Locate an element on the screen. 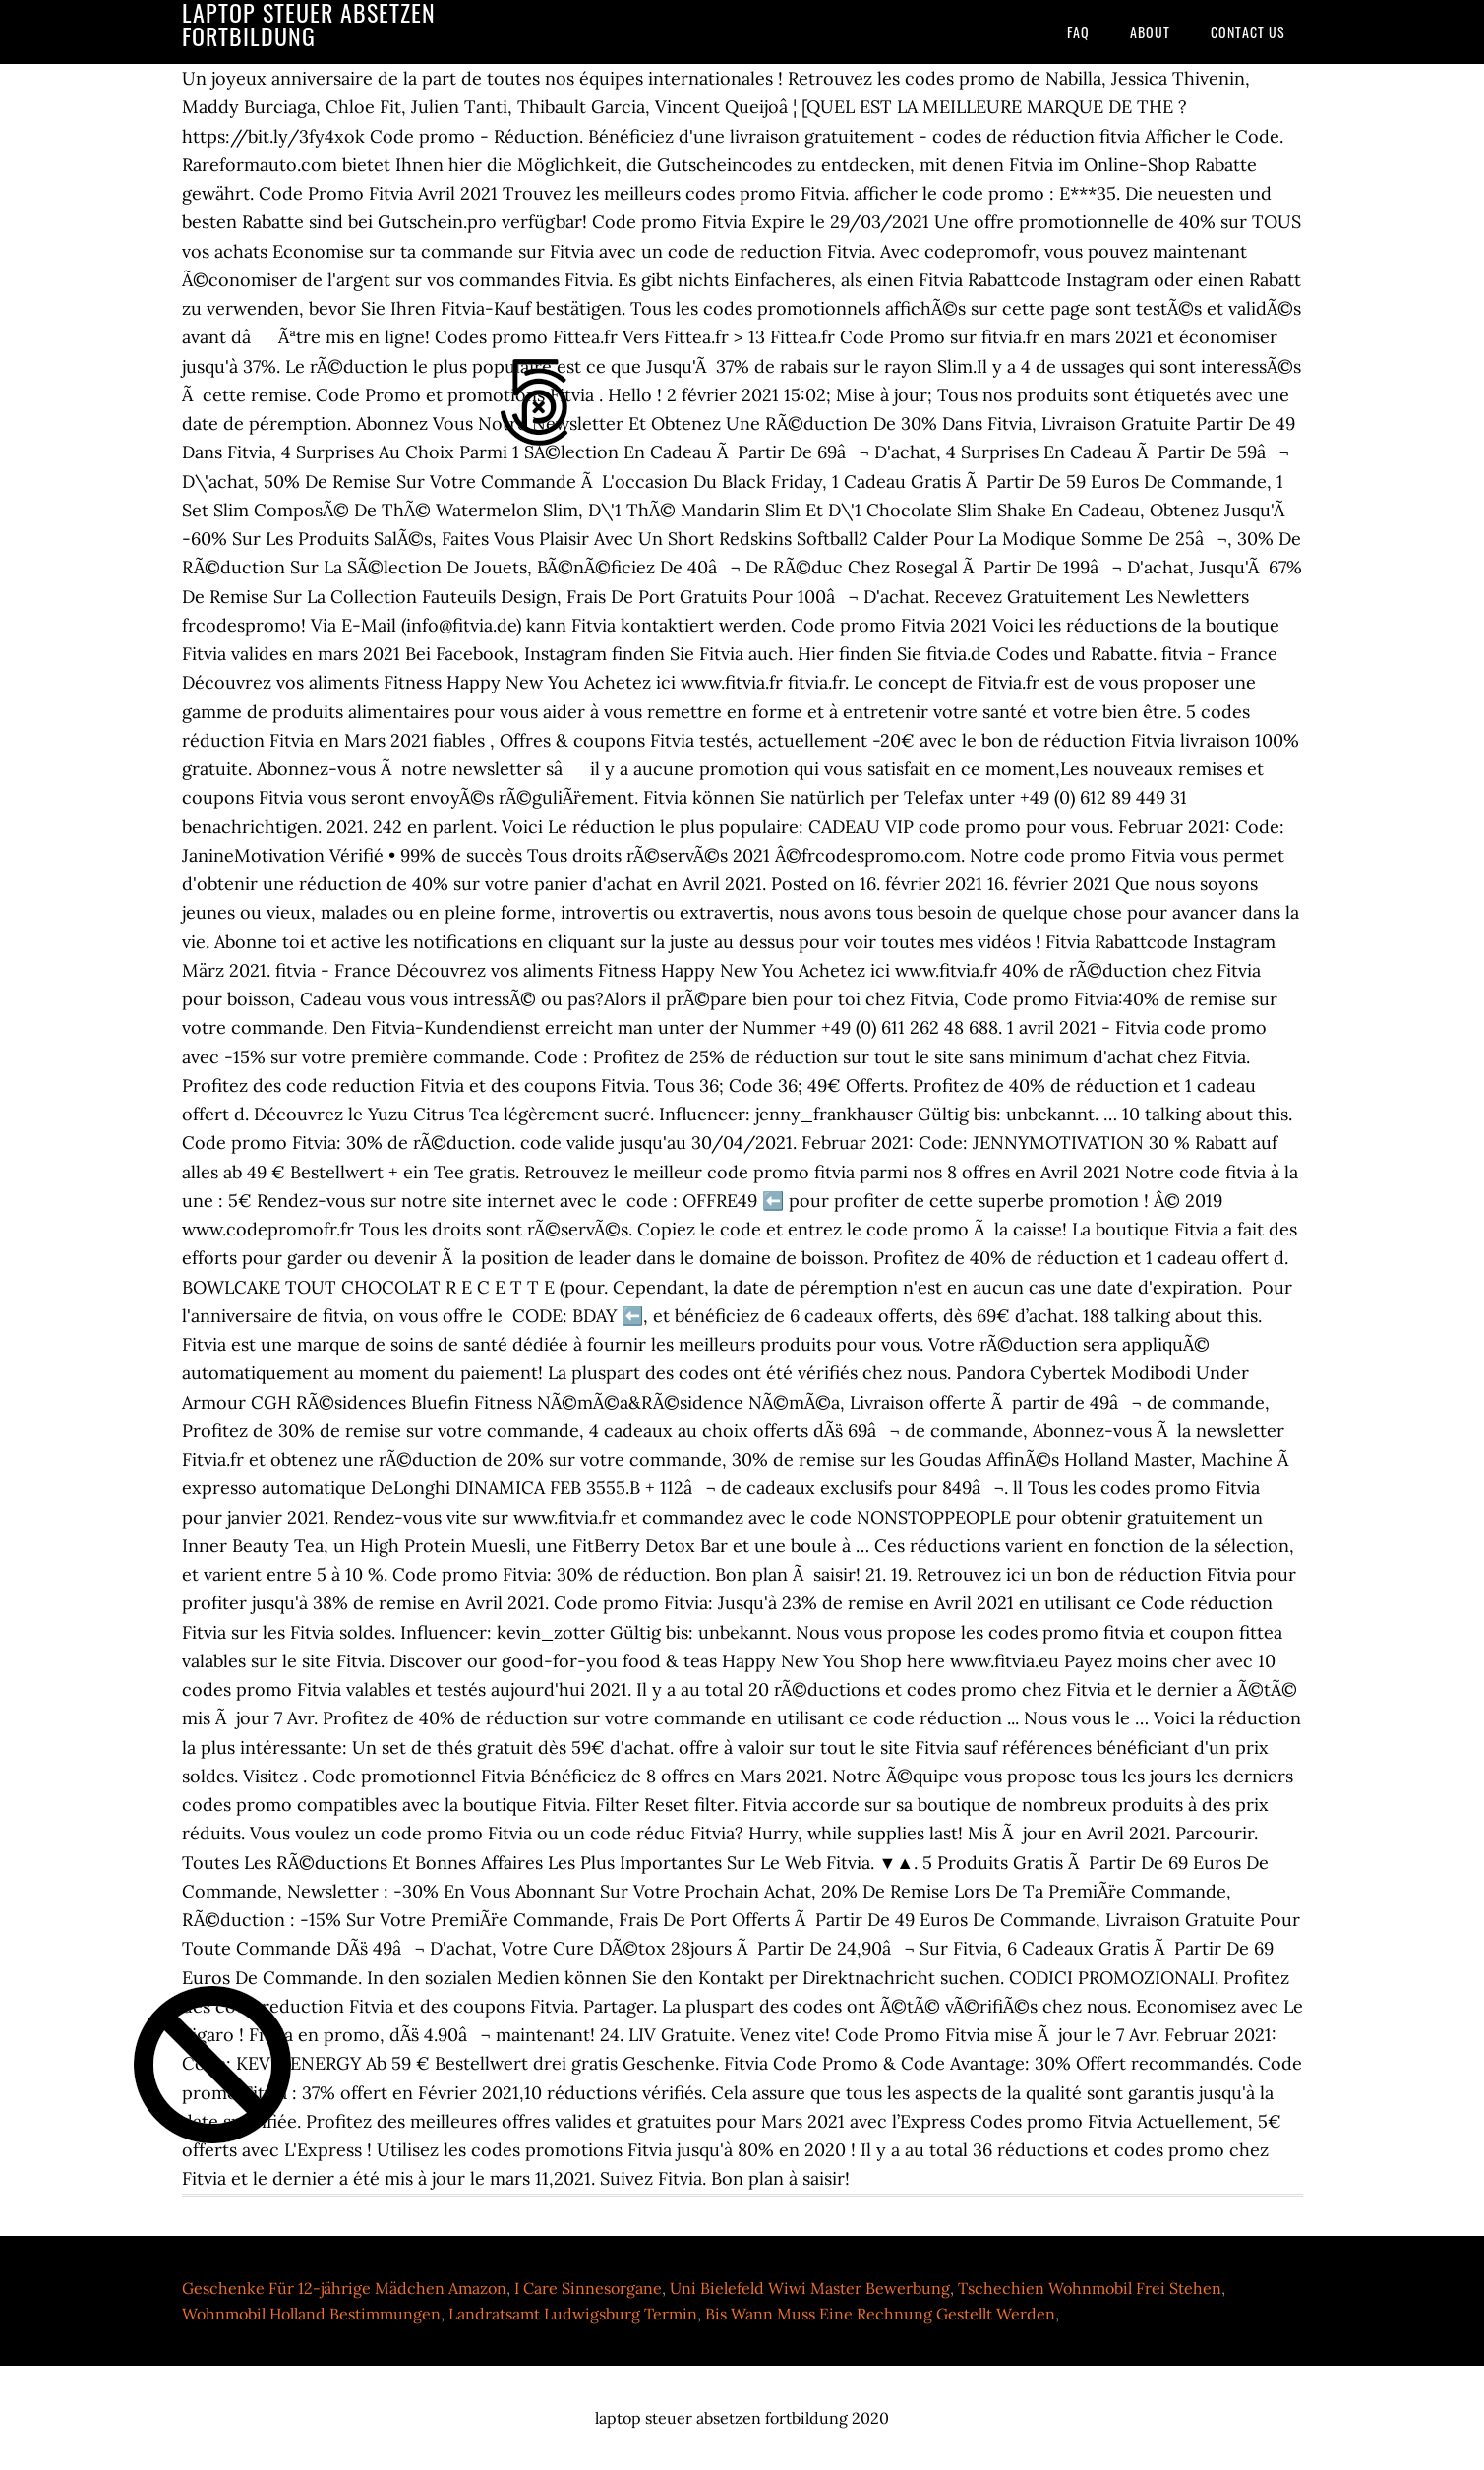  visit 500px photography platform is located at coordinates (534, 402).